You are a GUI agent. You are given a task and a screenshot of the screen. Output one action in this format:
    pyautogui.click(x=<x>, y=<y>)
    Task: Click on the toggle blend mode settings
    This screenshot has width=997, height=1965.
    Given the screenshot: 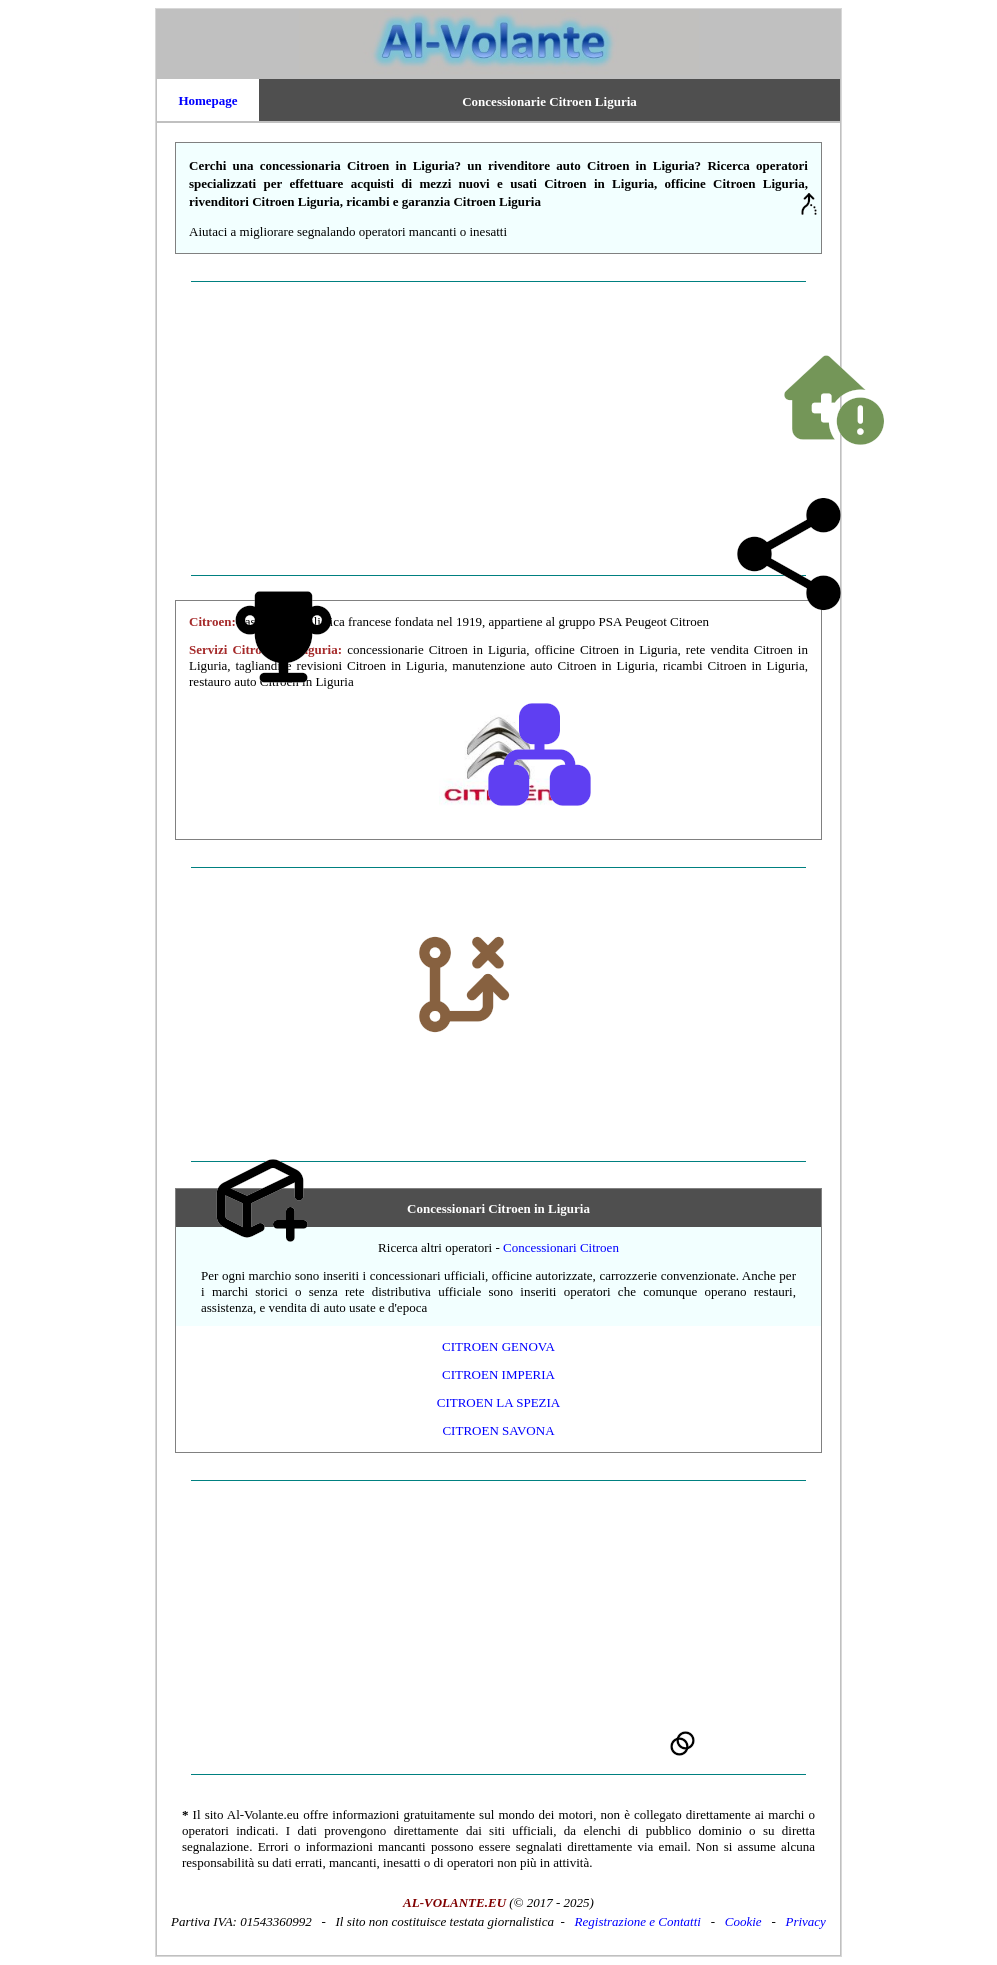 What is the action you would take?
    pyautogui.click(x=682, y=1743)
    